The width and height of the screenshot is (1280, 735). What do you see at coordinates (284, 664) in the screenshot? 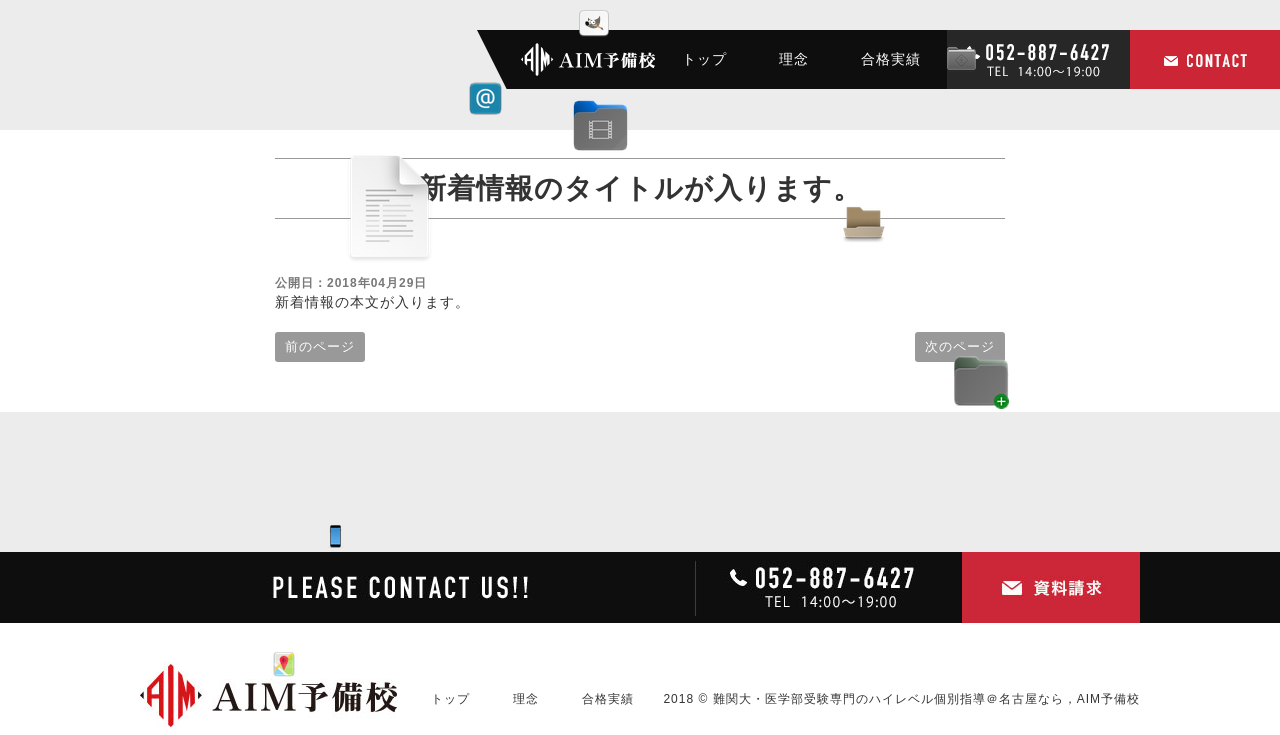
I see `open a google earth location file` at bounding box center [284, 664].